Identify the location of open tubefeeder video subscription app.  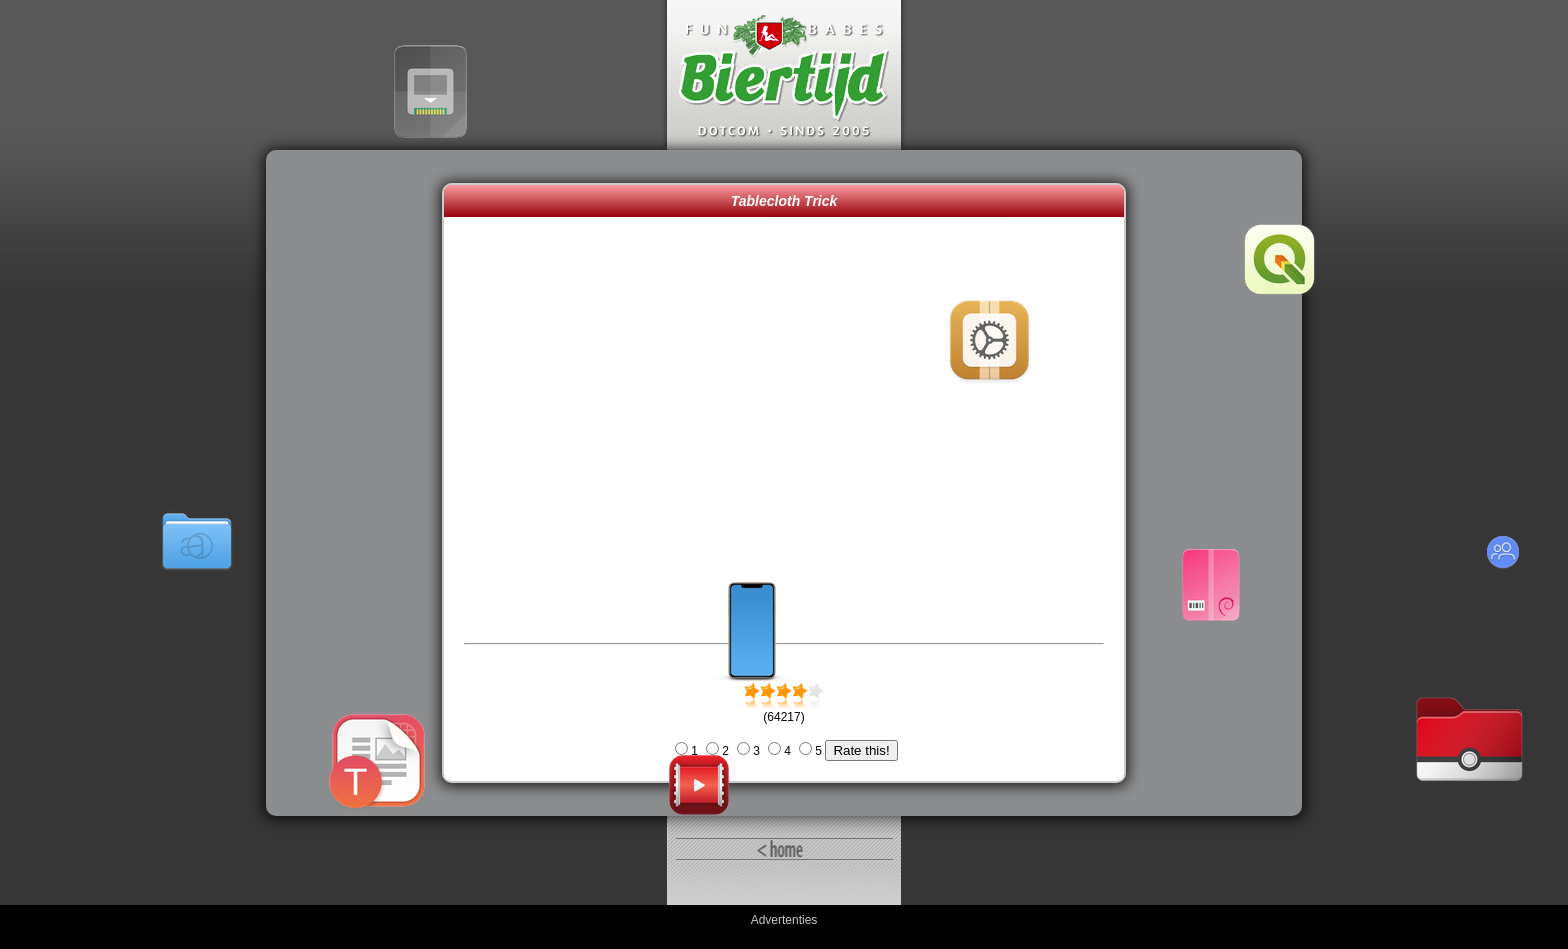
(699, 785).